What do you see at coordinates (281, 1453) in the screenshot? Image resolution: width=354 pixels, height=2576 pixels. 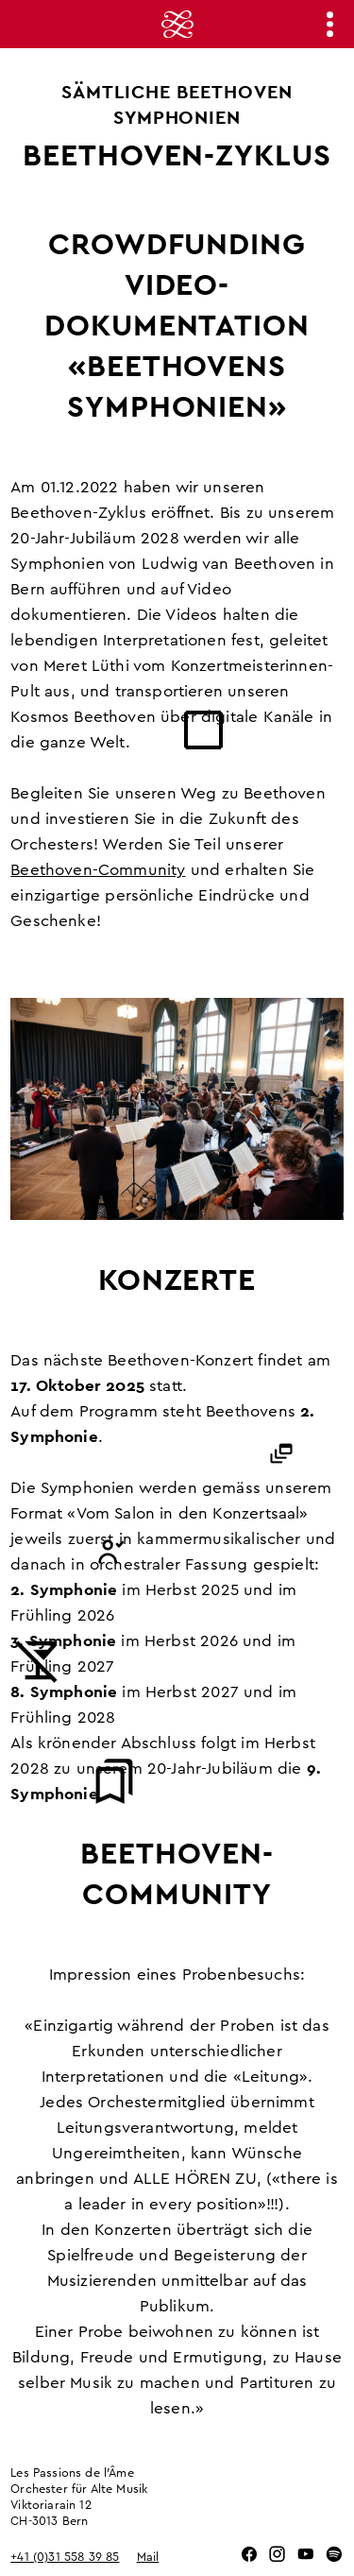 I see `view dynamic or stacked content feed` at bounding box center [281, 1453].